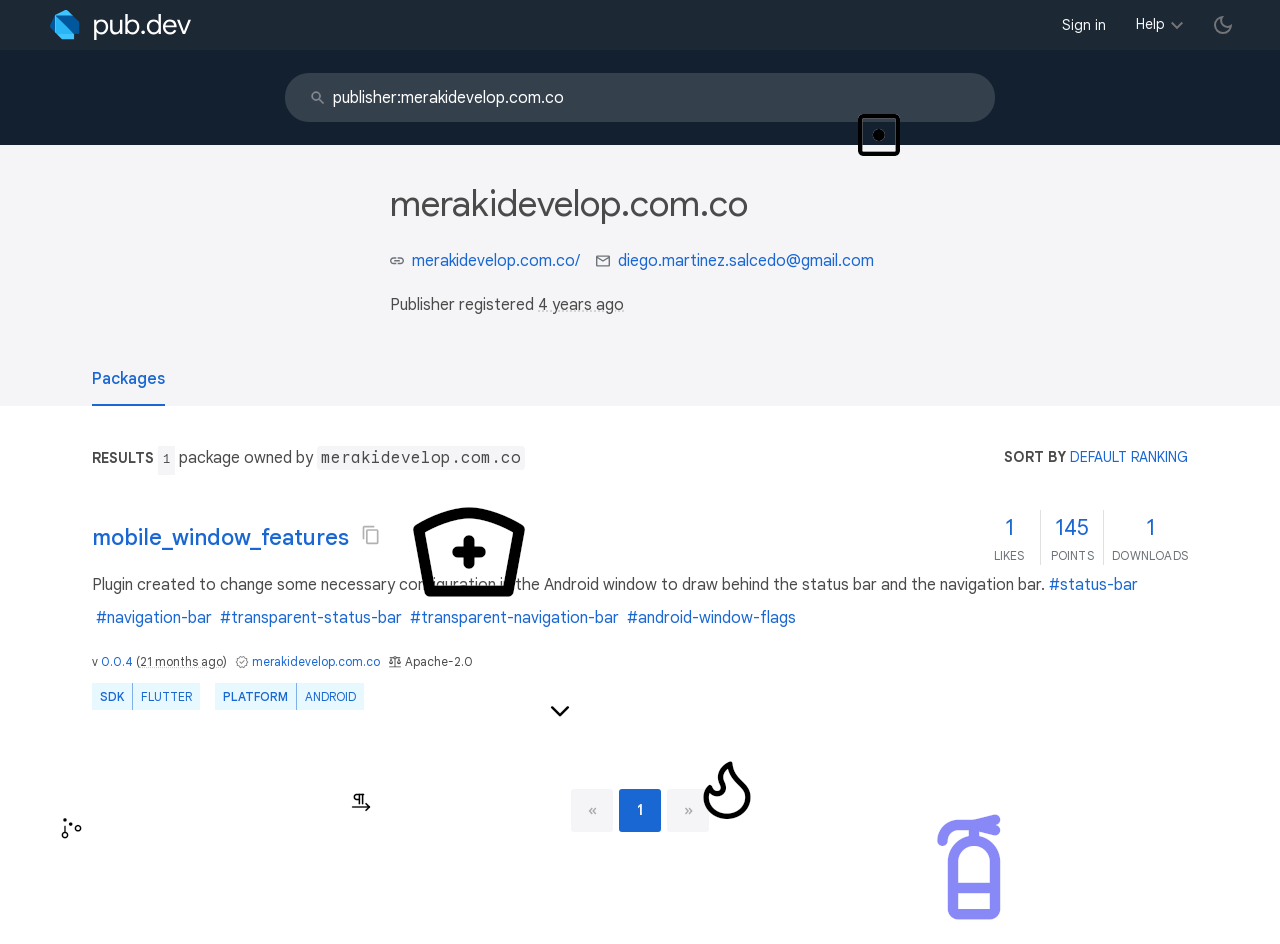  What do you see at coordinates (974, 867) in the screenshot?
I see `access fire safety information` at bounding box center [974, 867].